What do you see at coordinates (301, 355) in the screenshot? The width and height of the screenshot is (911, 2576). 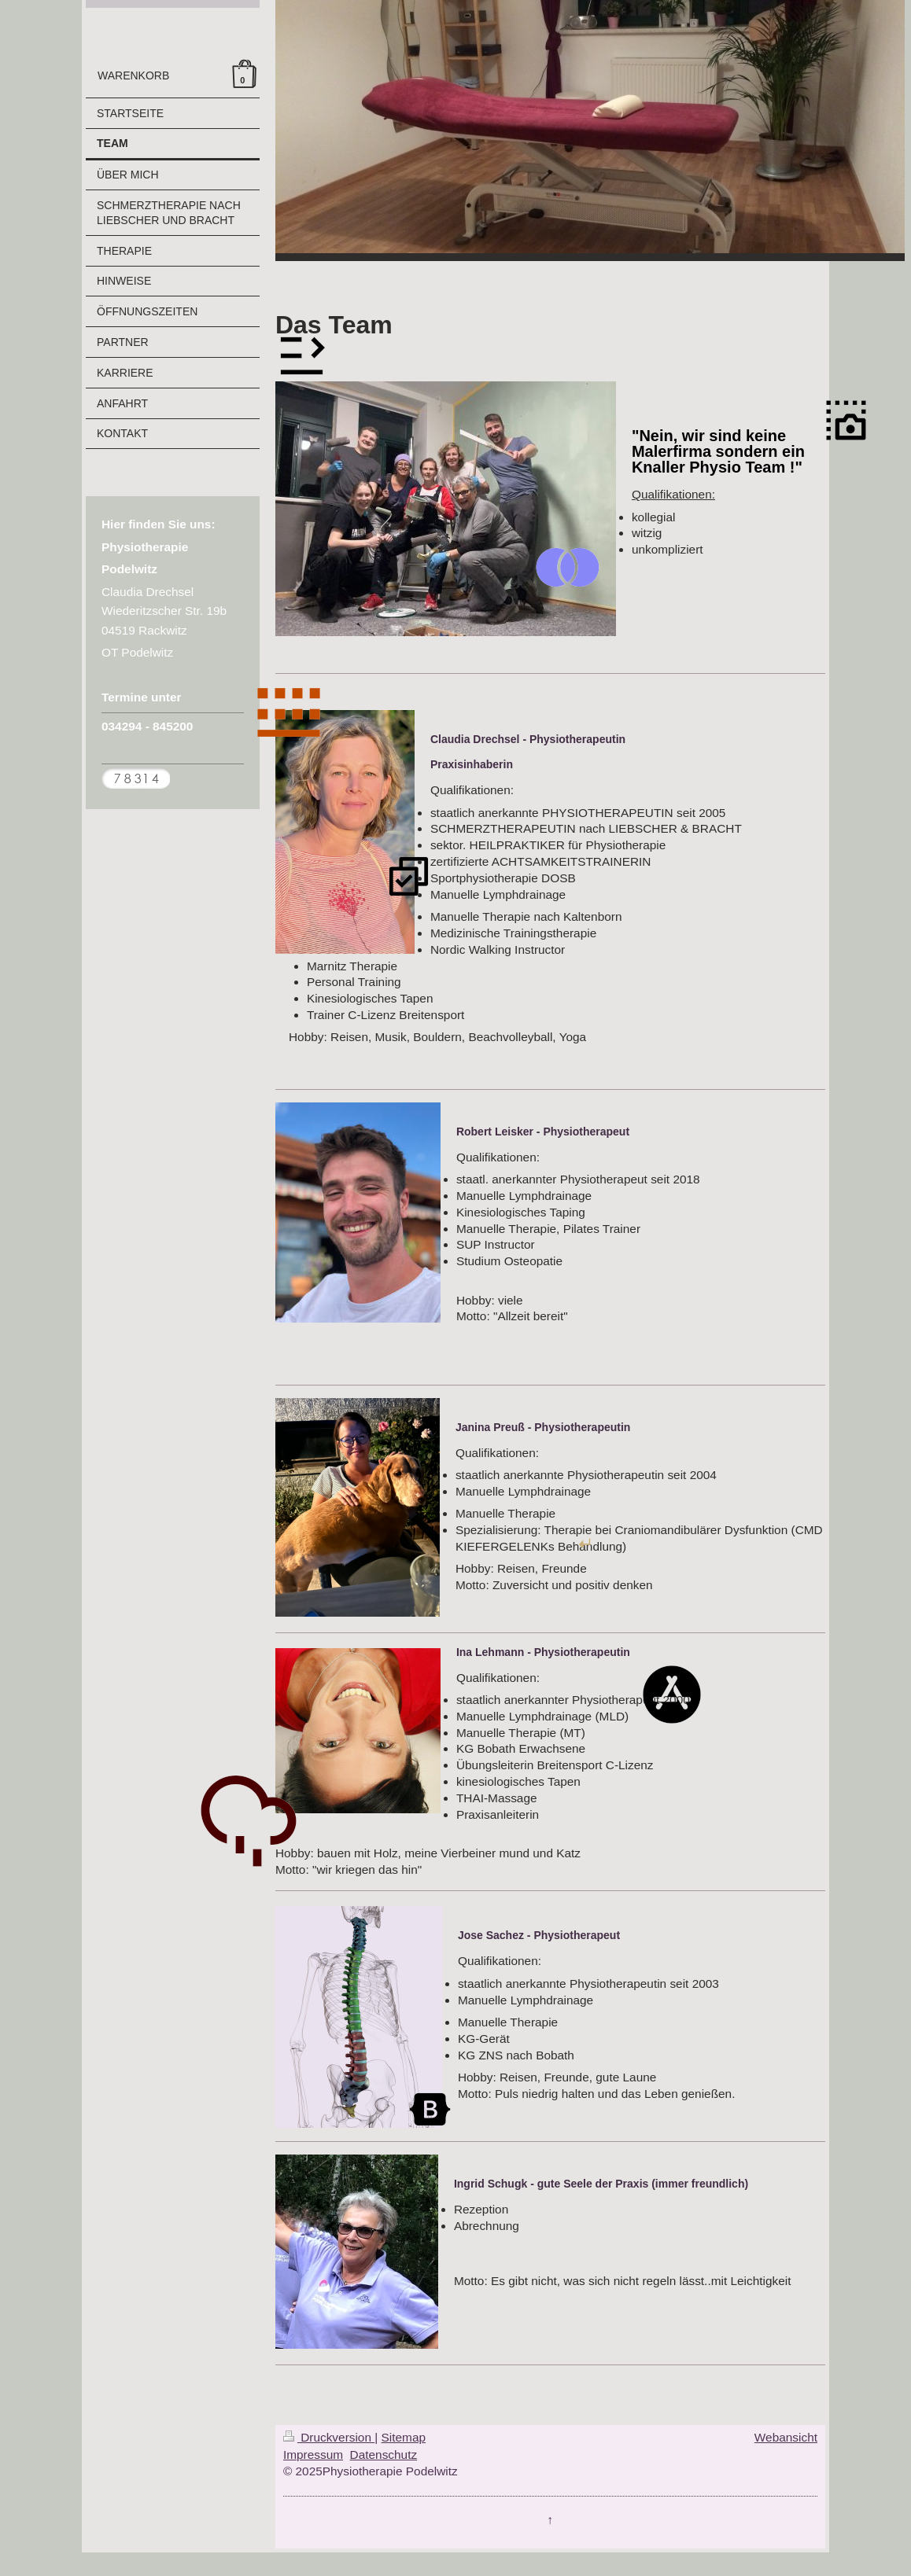 I see `expand the side navigation menu` at bounding box center [301, 355].